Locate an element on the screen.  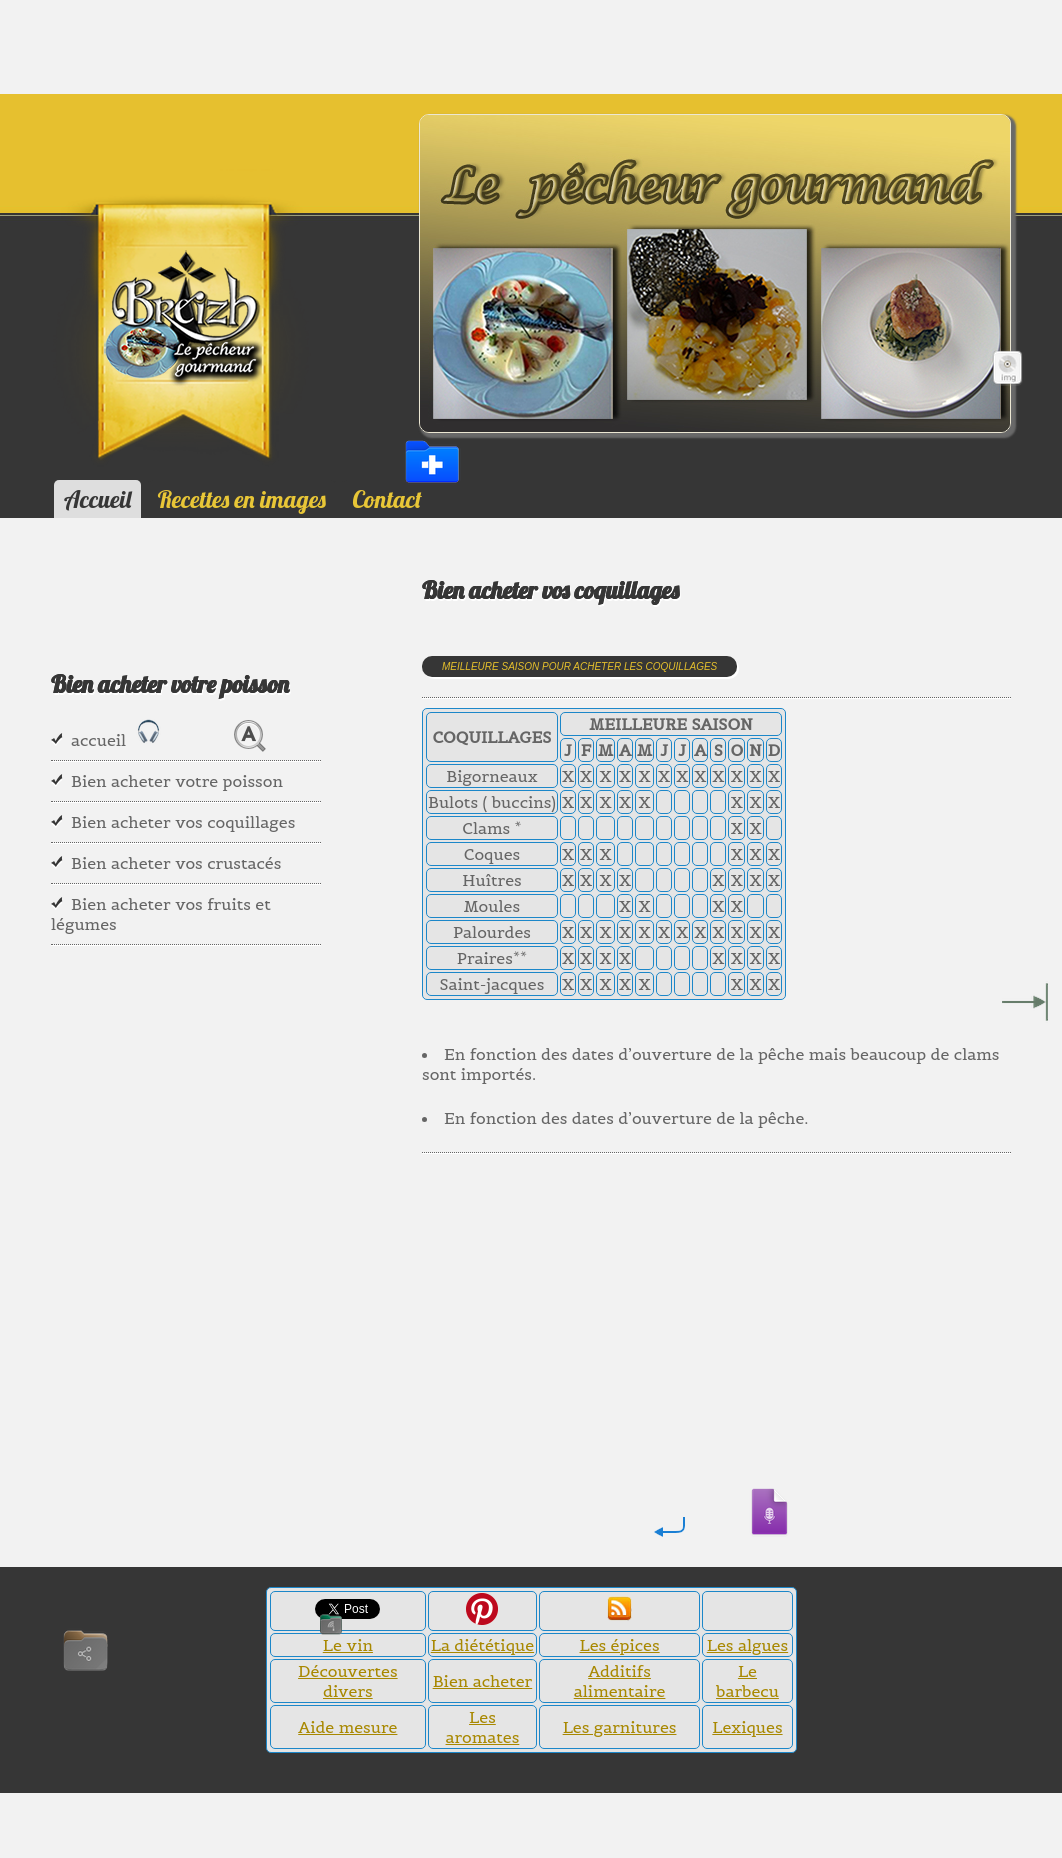
search within emails or messages is located at coordinates (250, 736).